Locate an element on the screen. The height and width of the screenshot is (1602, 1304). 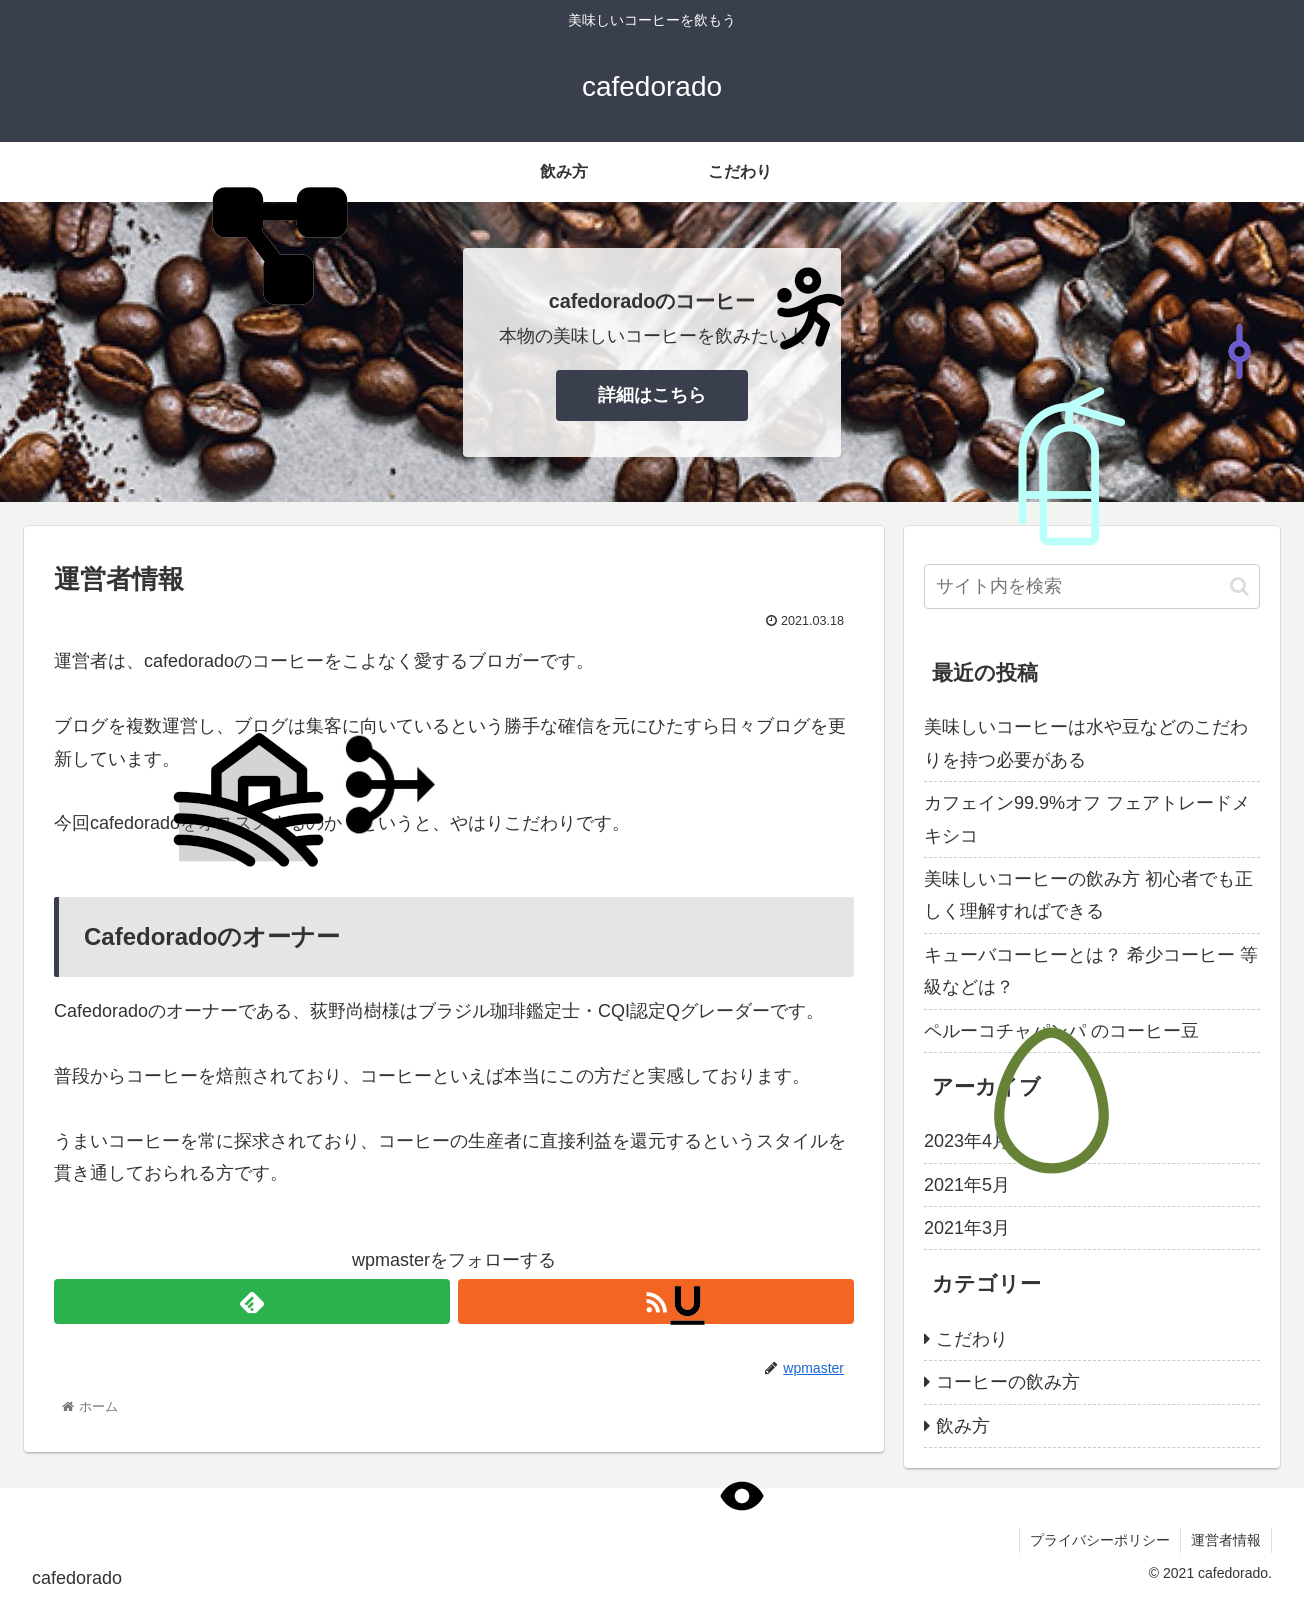
access fire safety information is located at coordinates (1064, 469).